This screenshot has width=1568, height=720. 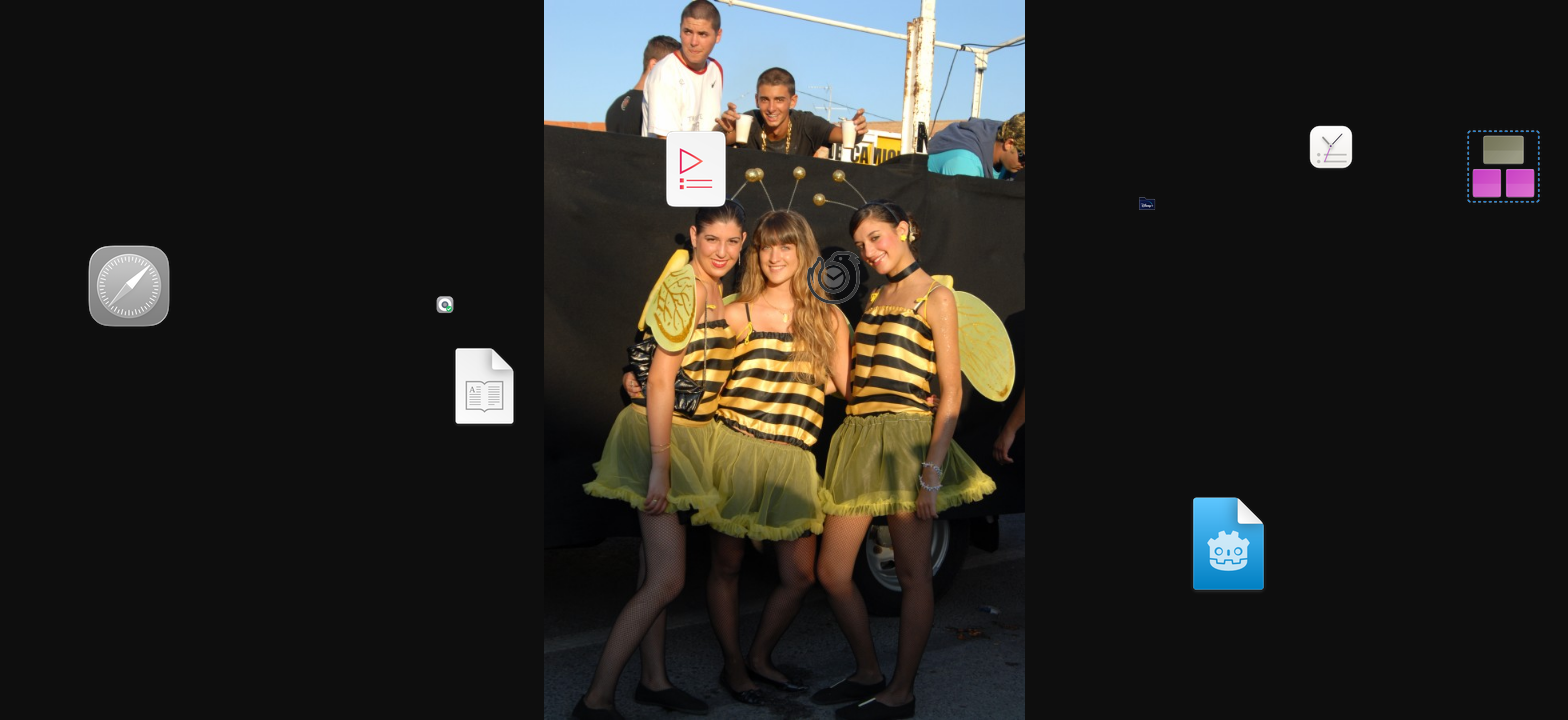 I want to click on a GDScript file associated with the Godot game engine, so click(x=1228, y=545).